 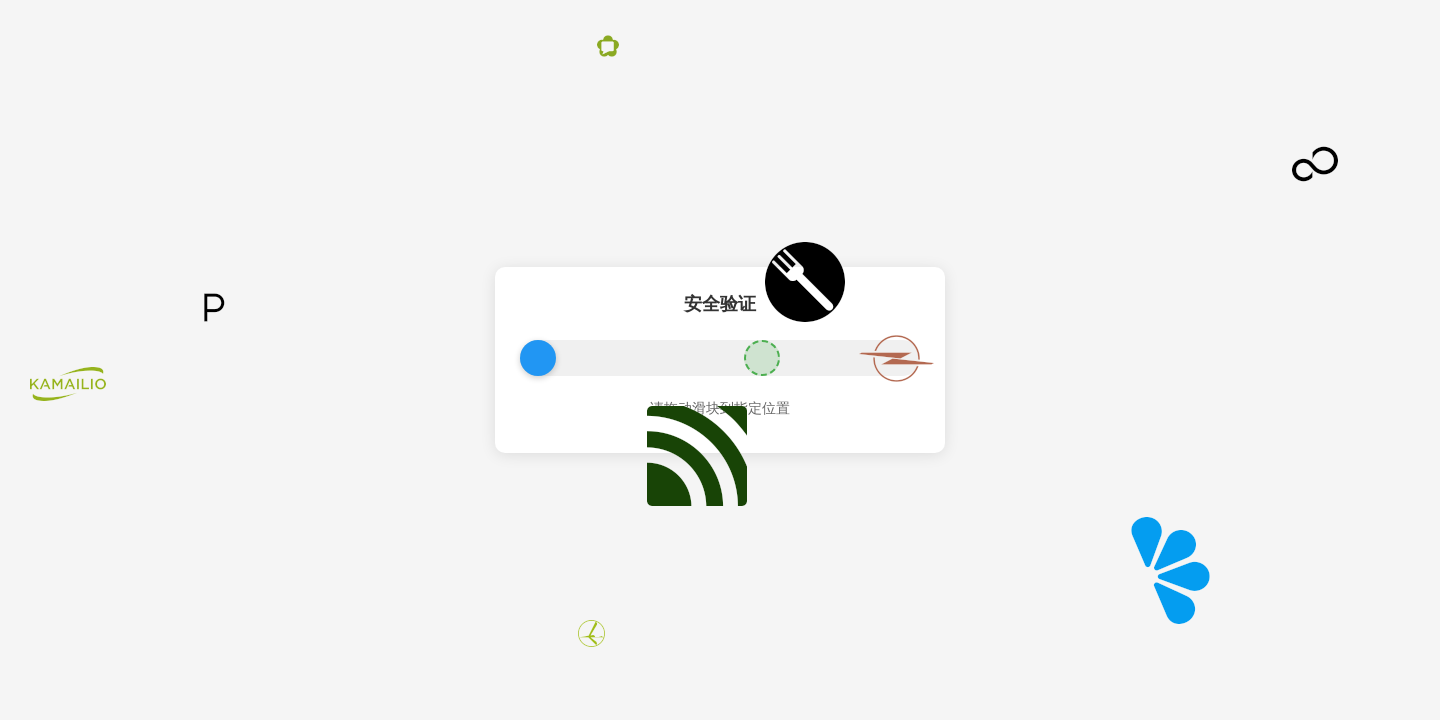 I want to click on kamailio SIP server logo, so click(x=68, y=384).